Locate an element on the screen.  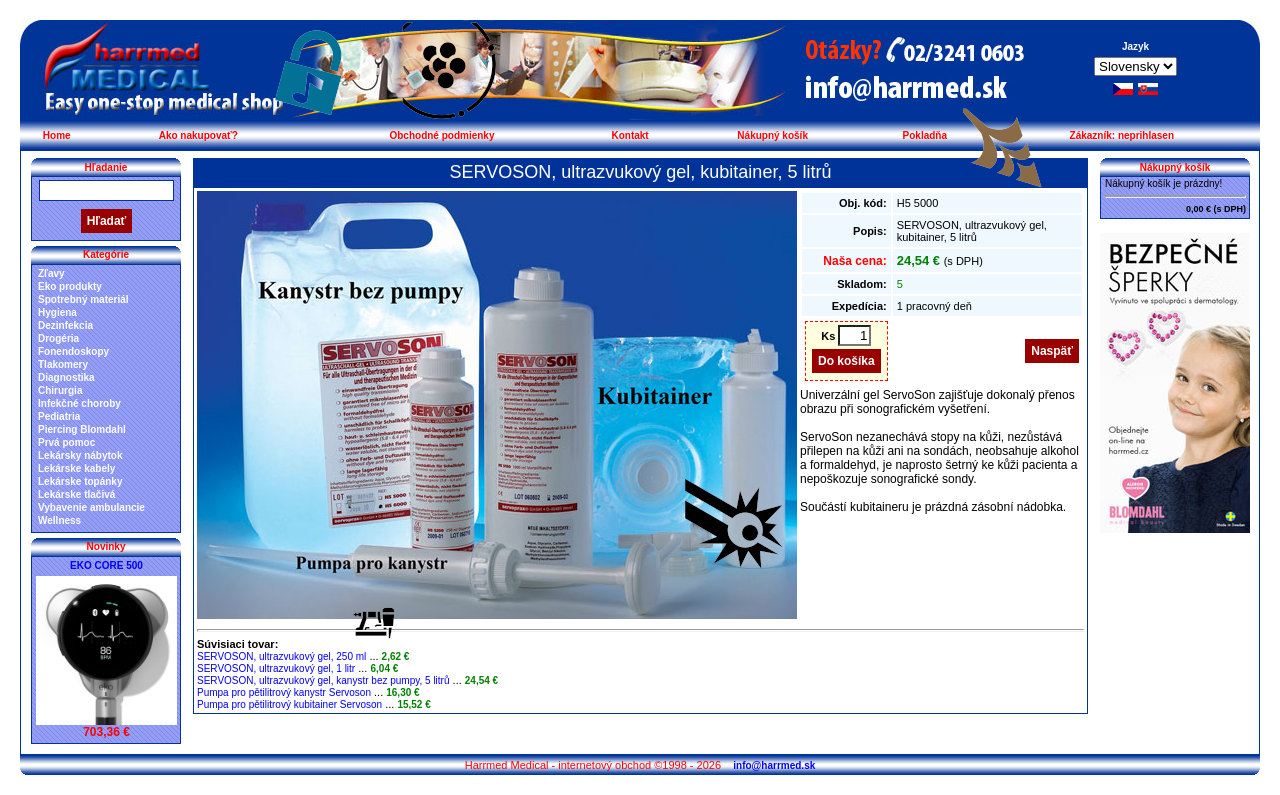
access atomic or molecular simulation settings is located at coordinates (451, 71).